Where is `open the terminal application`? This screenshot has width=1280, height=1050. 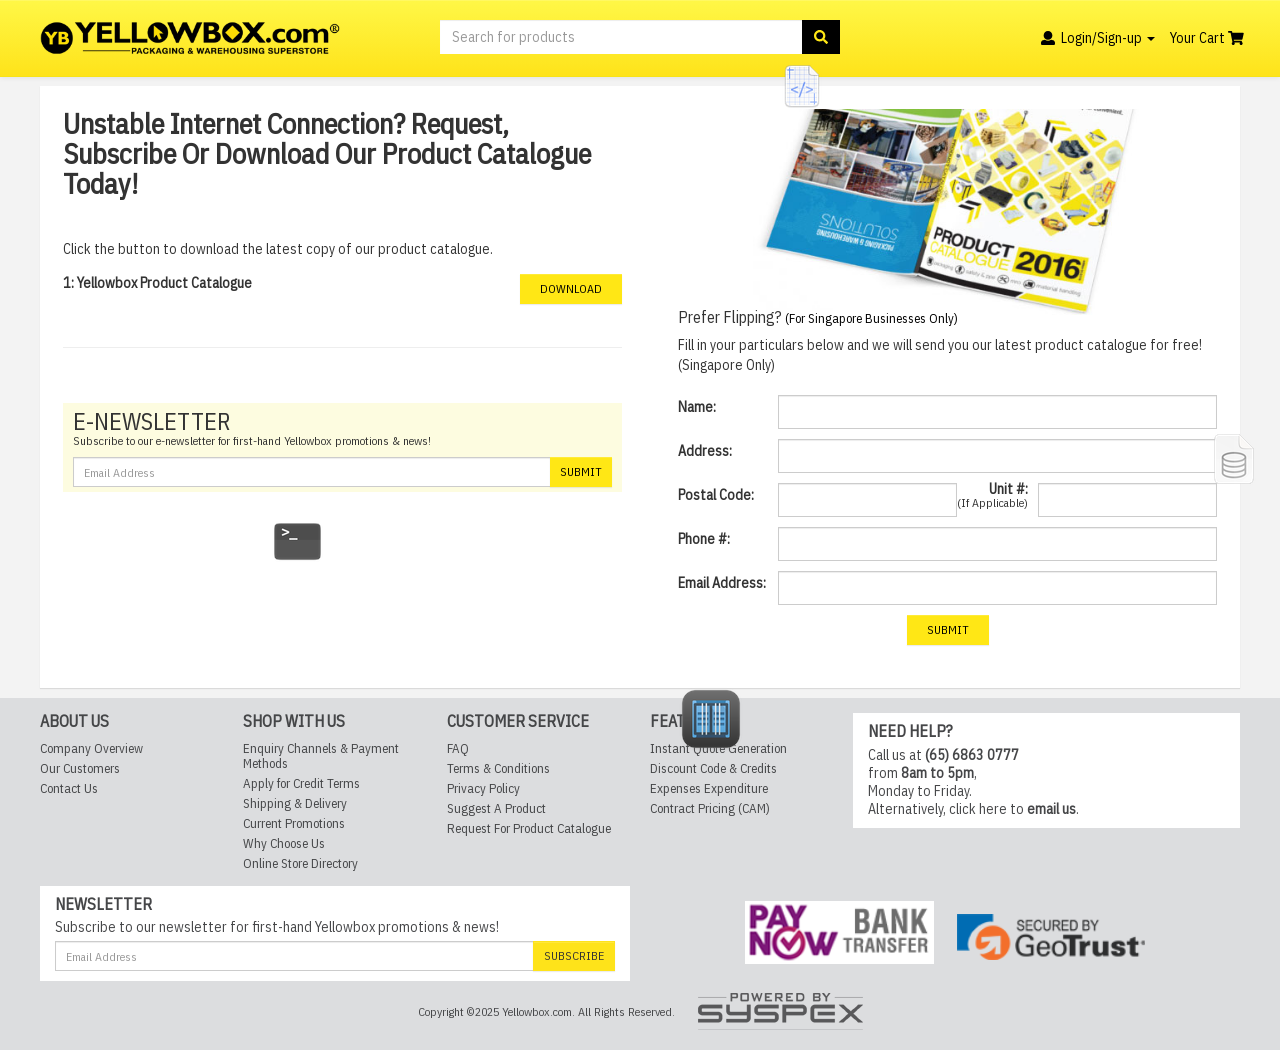
open the terminal application is located at coordinates (297, 541).